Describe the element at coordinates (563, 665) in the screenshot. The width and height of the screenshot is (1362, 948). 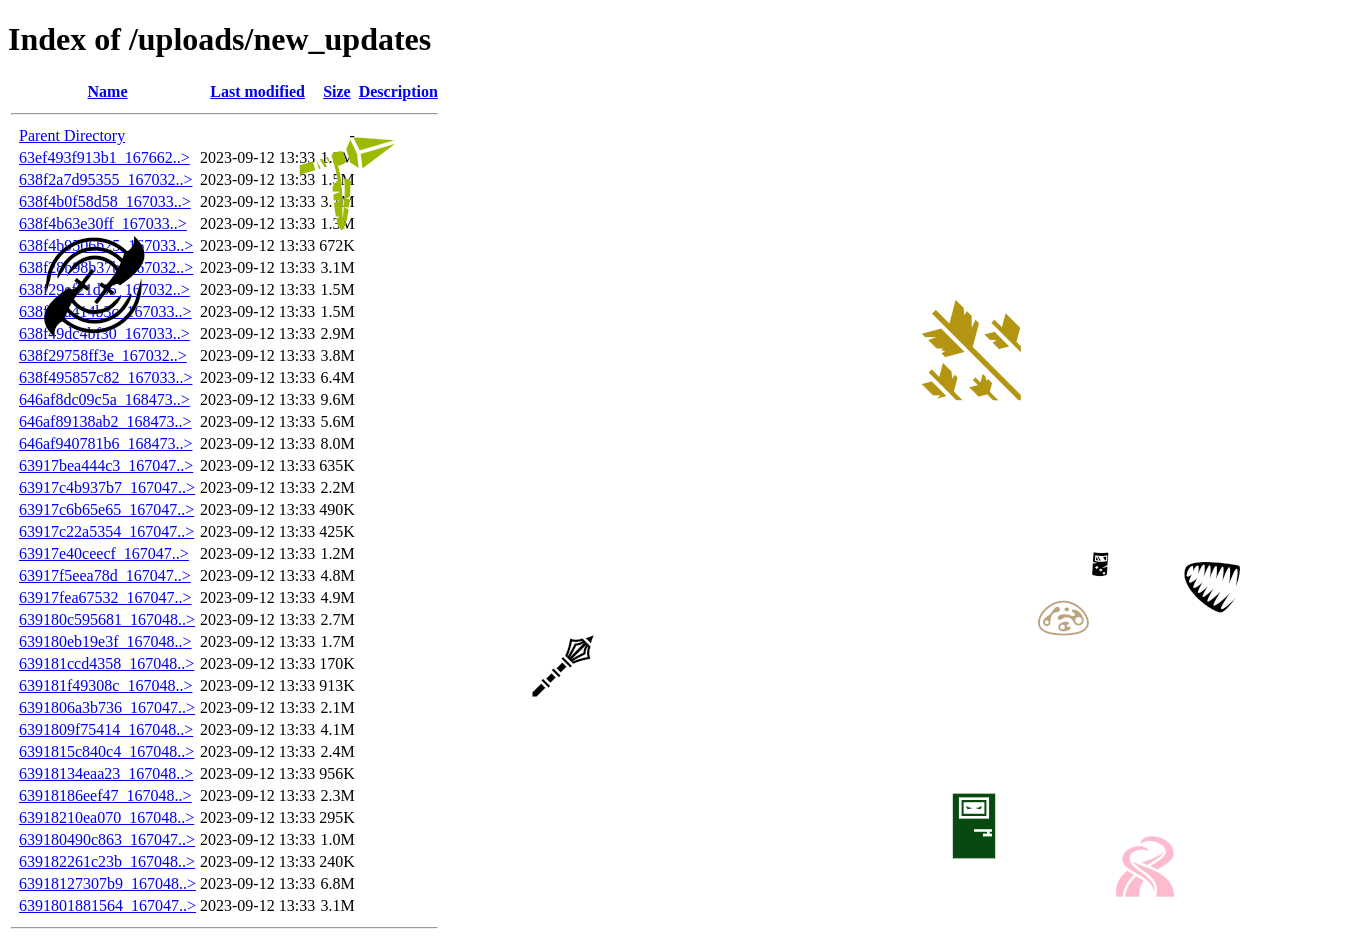
I see `select flanged mace as equipped weapon` at that location.